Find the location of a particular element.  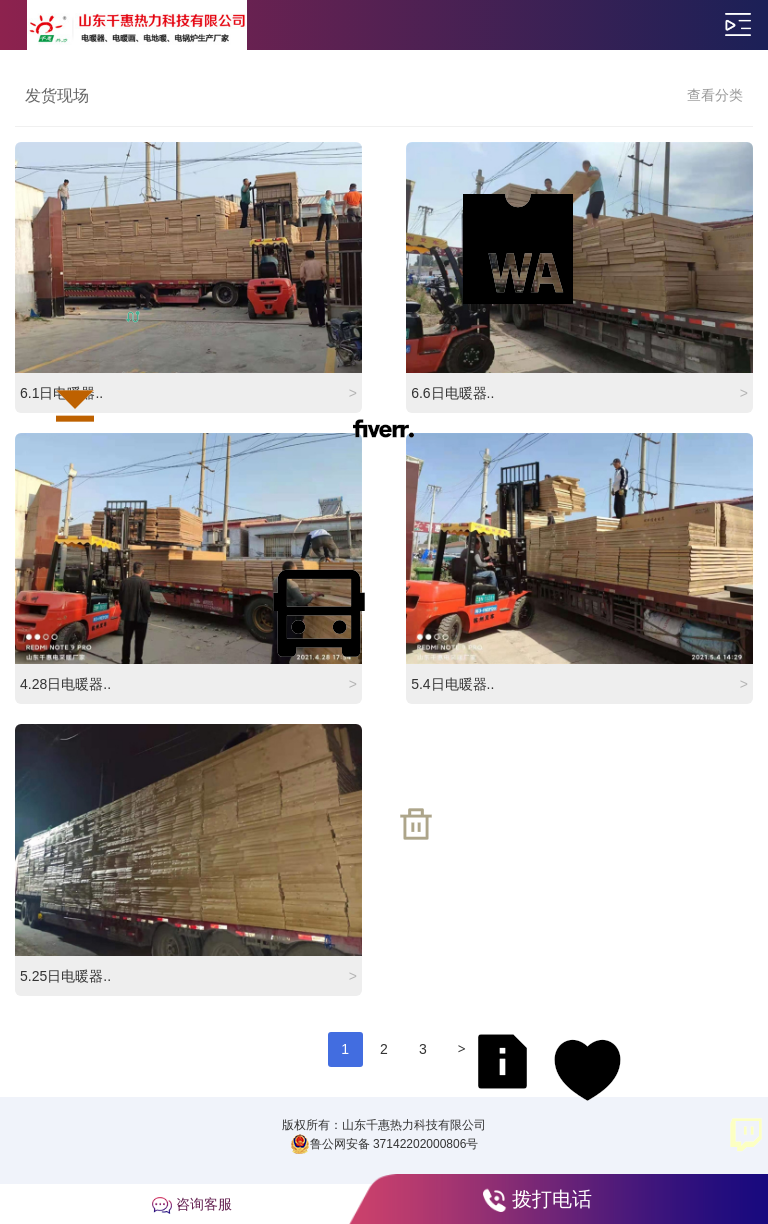

view file details or properties is located at coordinates (502, 1061).